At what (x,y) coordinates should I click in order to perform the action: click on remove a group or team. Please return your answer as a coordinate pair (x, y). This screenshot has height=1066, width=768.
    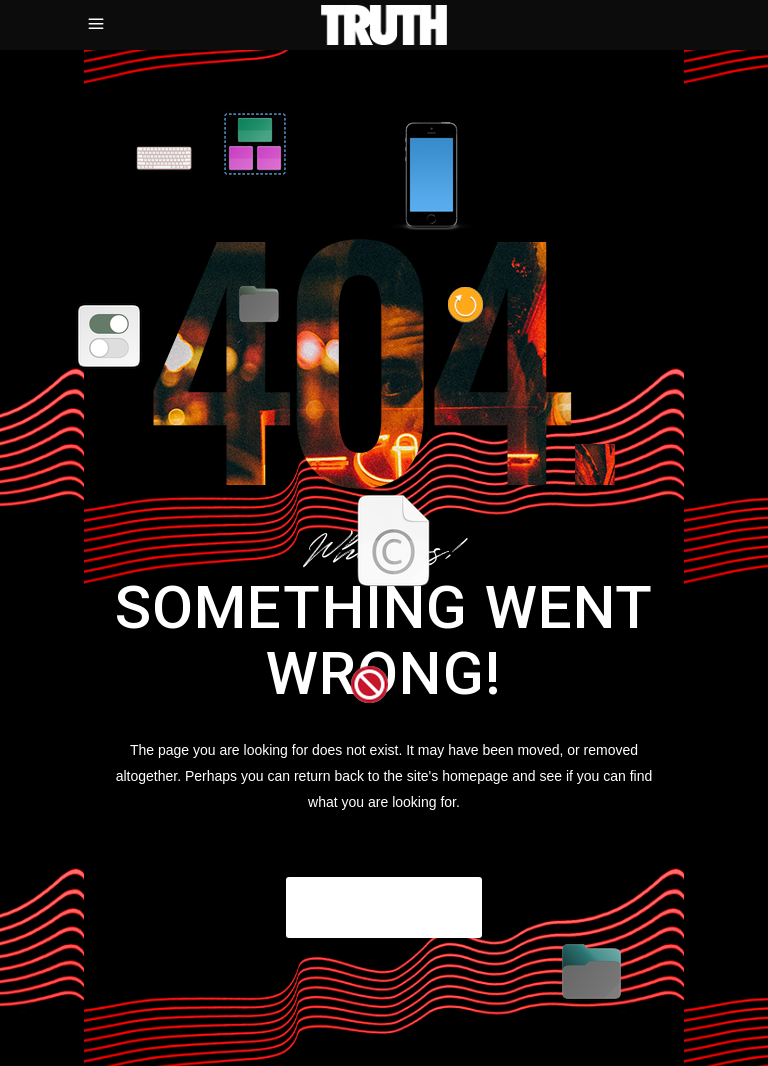
    Looking at the image, I should click on (369, 684).